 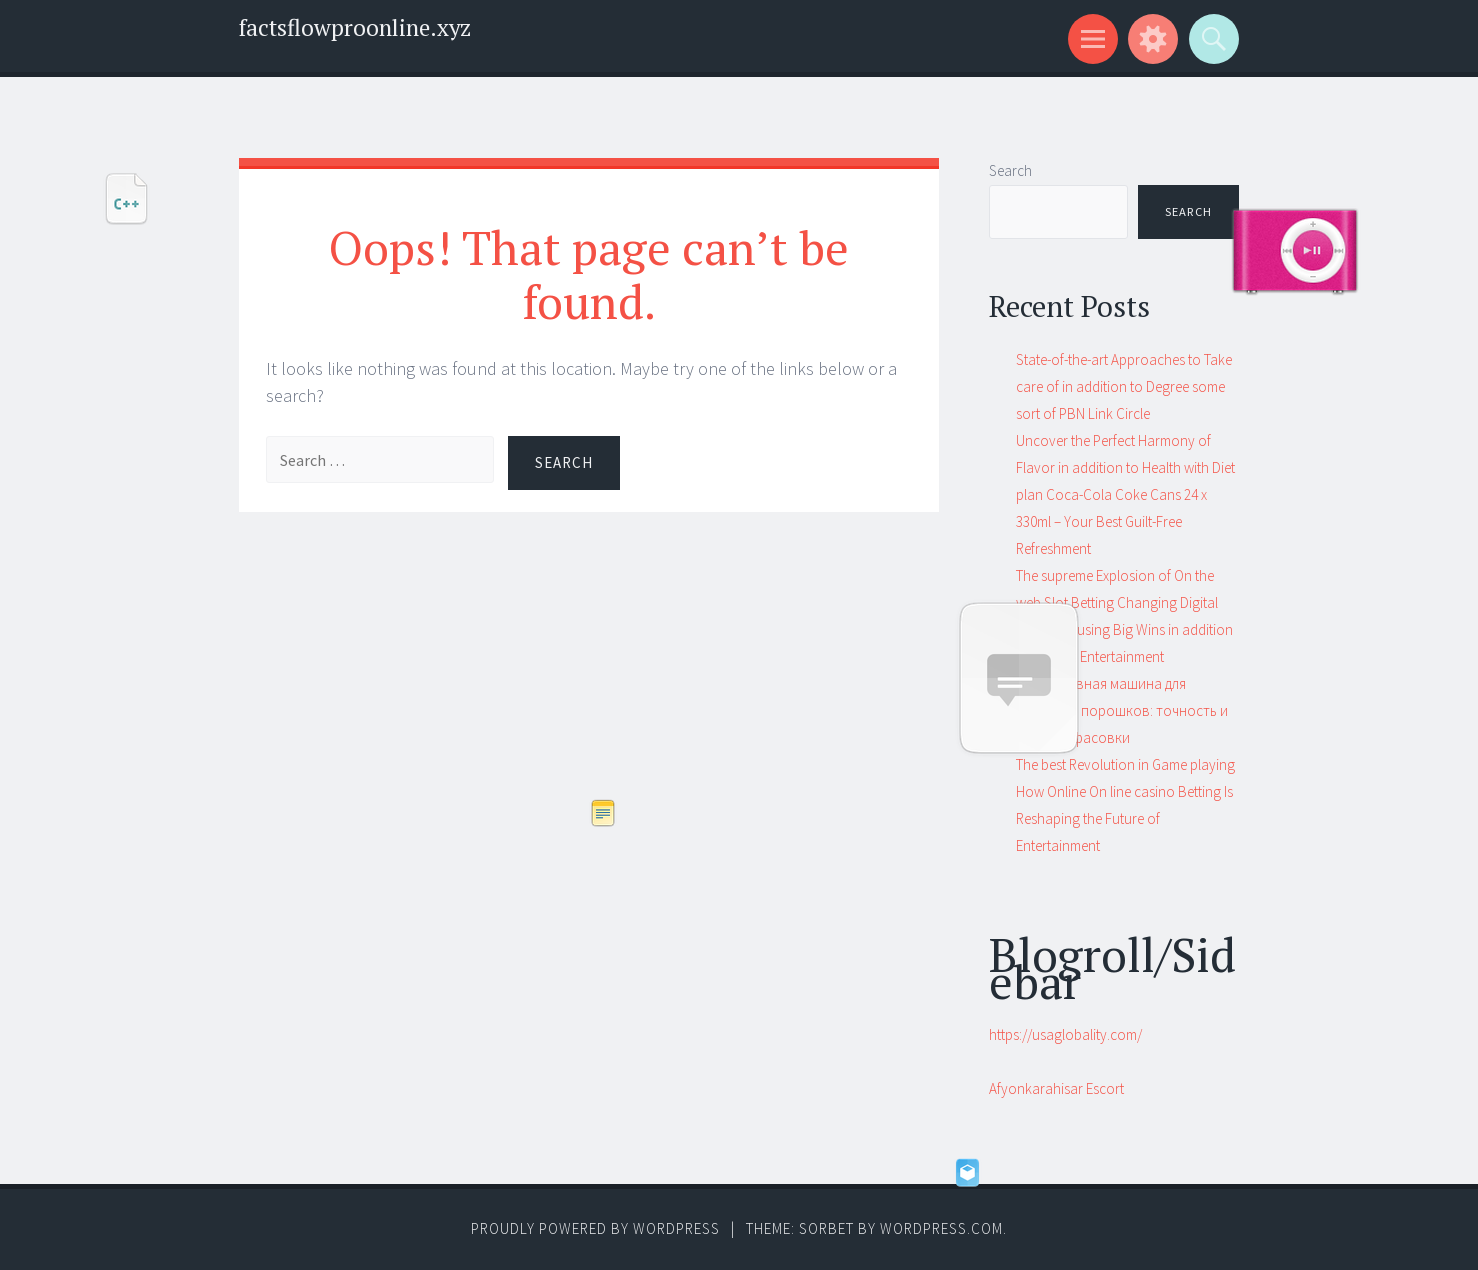 I want to click on a subrip subtitle file (.srt), so click(x=1019, y=678).